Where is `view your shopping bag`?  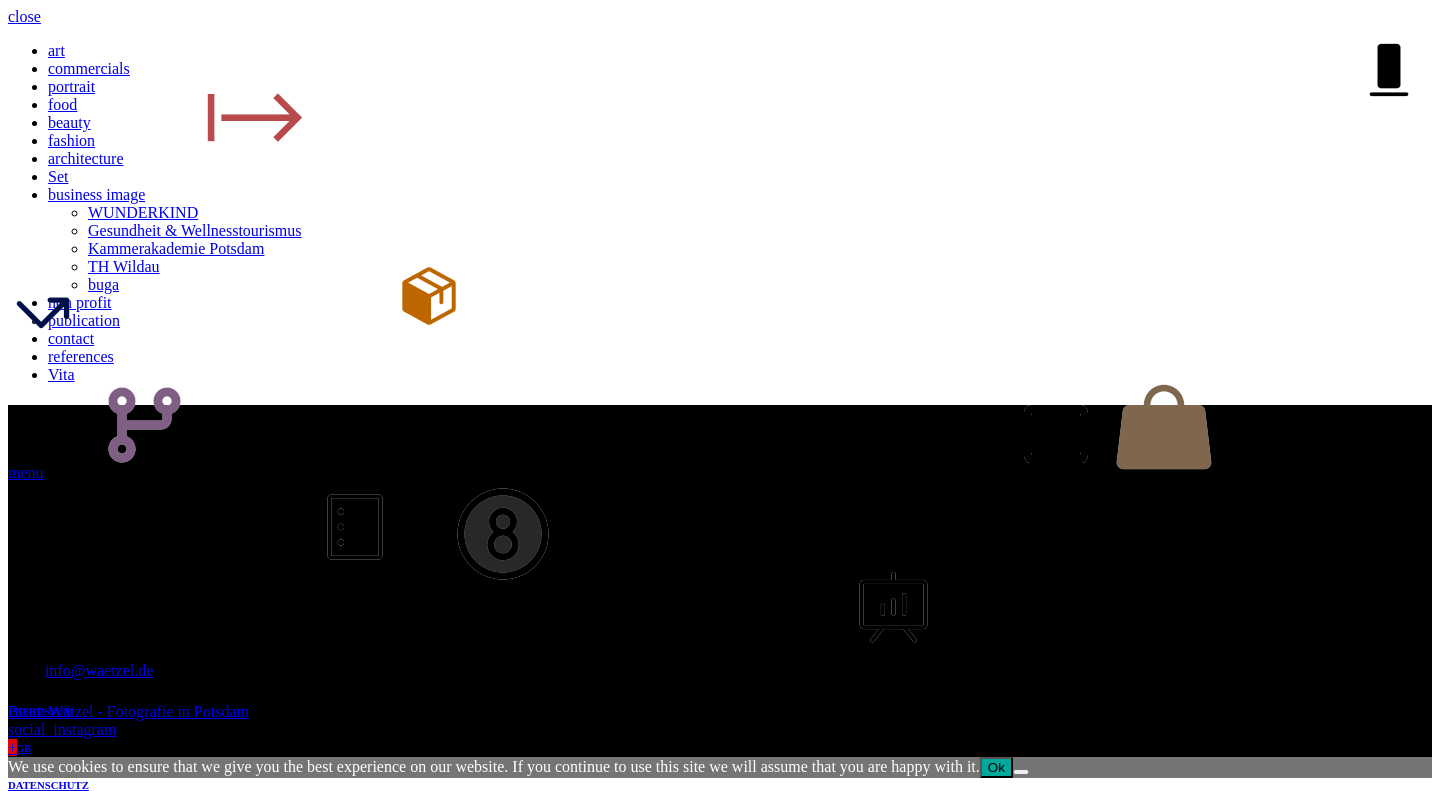
view your shopping bag is located at coordinates (1164, 432).